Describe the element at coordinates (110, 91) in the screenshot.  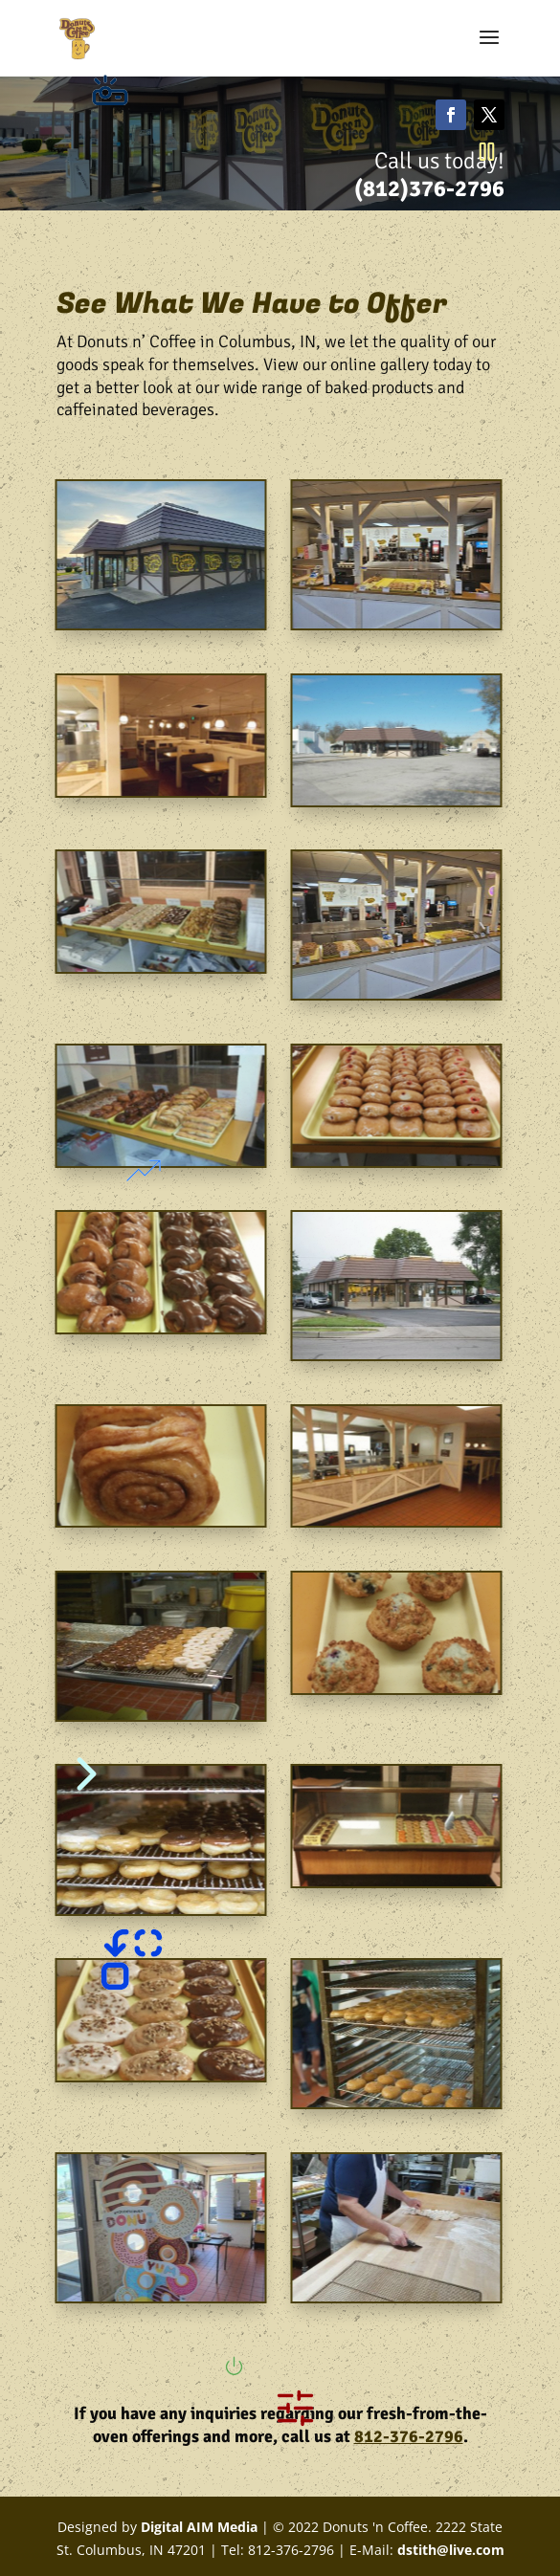
I see `connect to a projector or external display` at that location.